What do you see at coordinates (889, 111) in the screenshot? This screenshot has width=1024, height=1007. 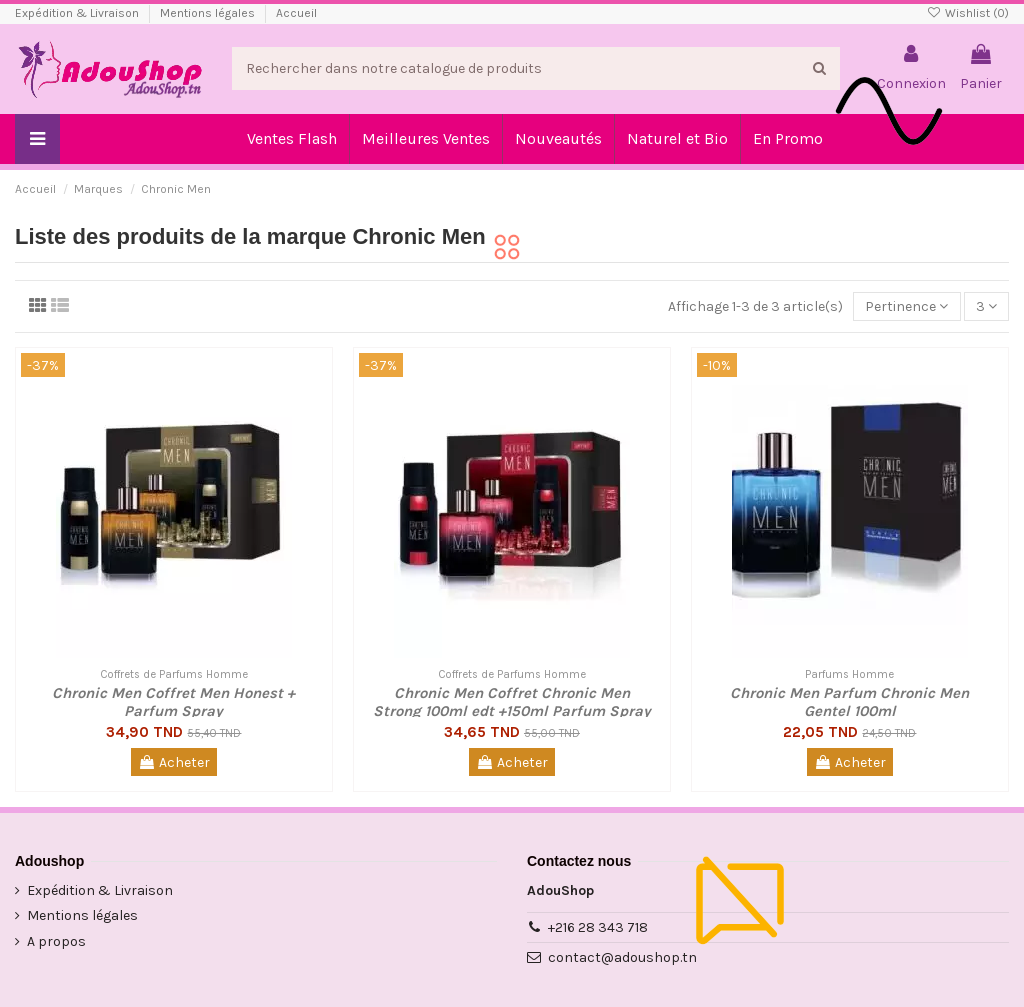 I see `audio or sound wave visualization` at bounding box center [889, 111].